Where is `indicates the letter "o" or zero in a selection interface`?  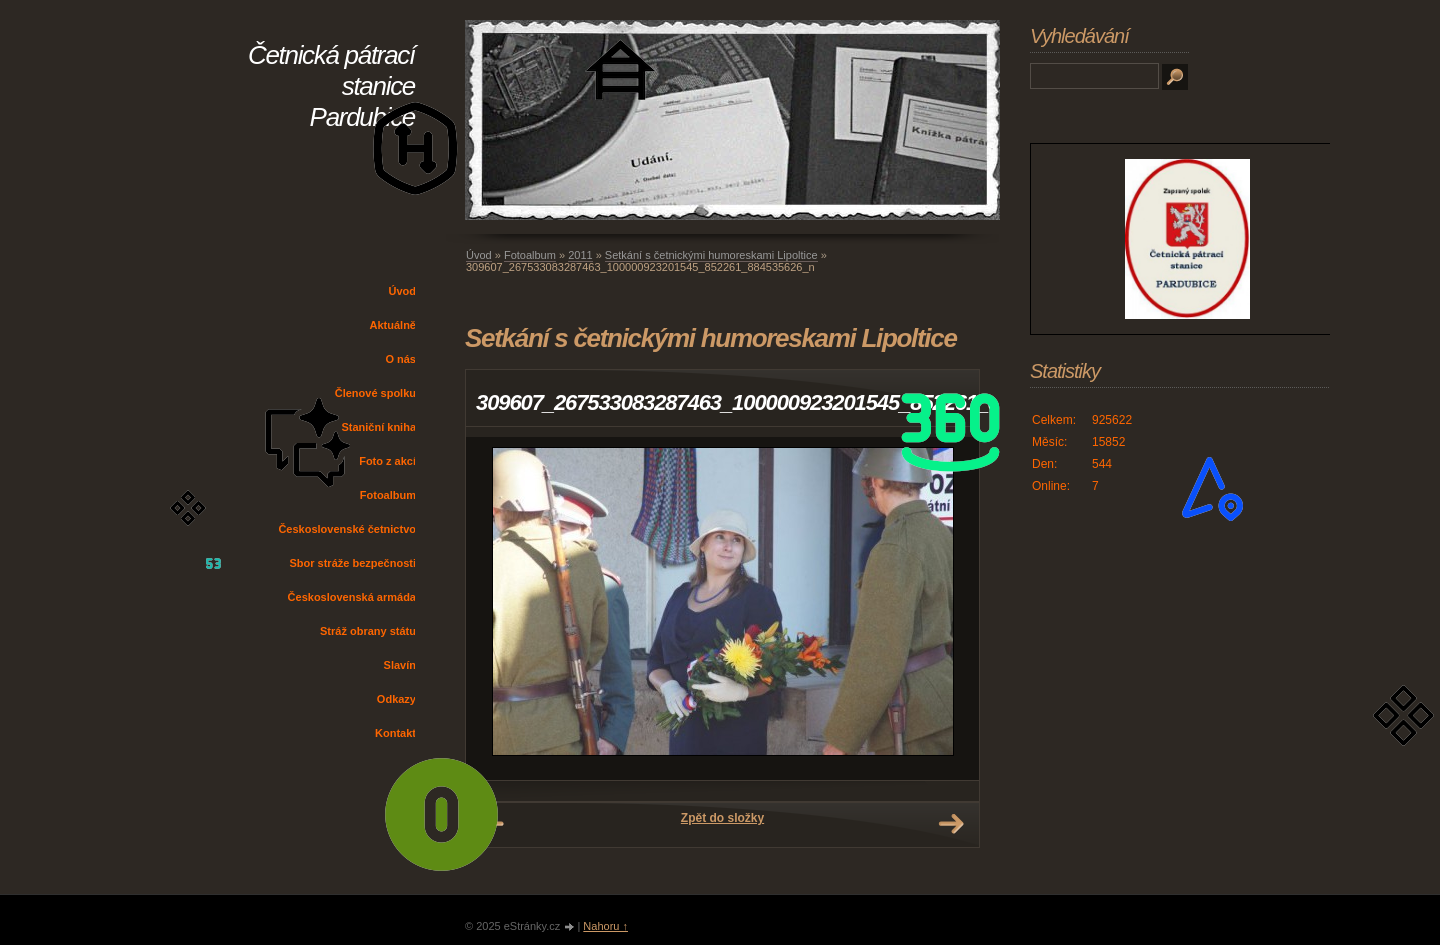 indicates the letter "o" or zero in a selection interface is located at coordinates (441, 814).